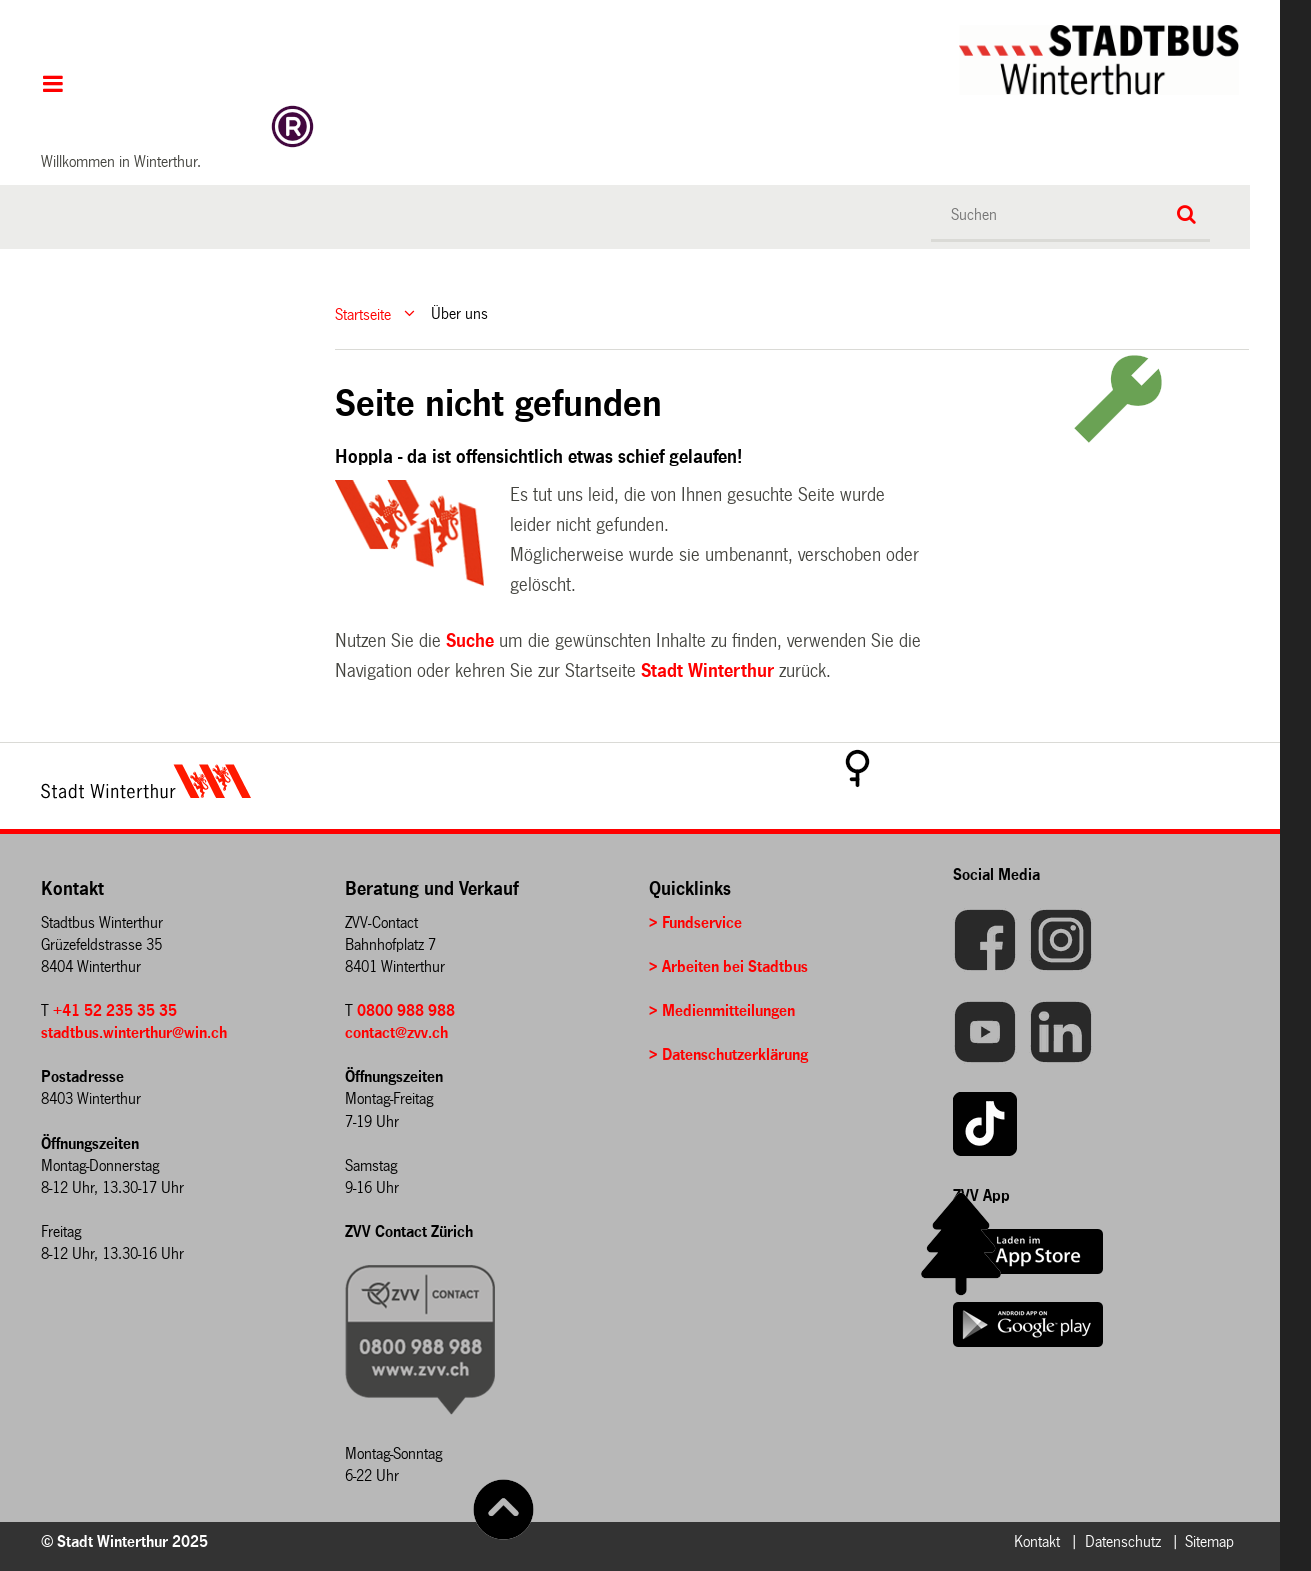 The height and width of the screenshot is (1571, 1311). I want to click on scroll to top of page, so click(503, 1509).